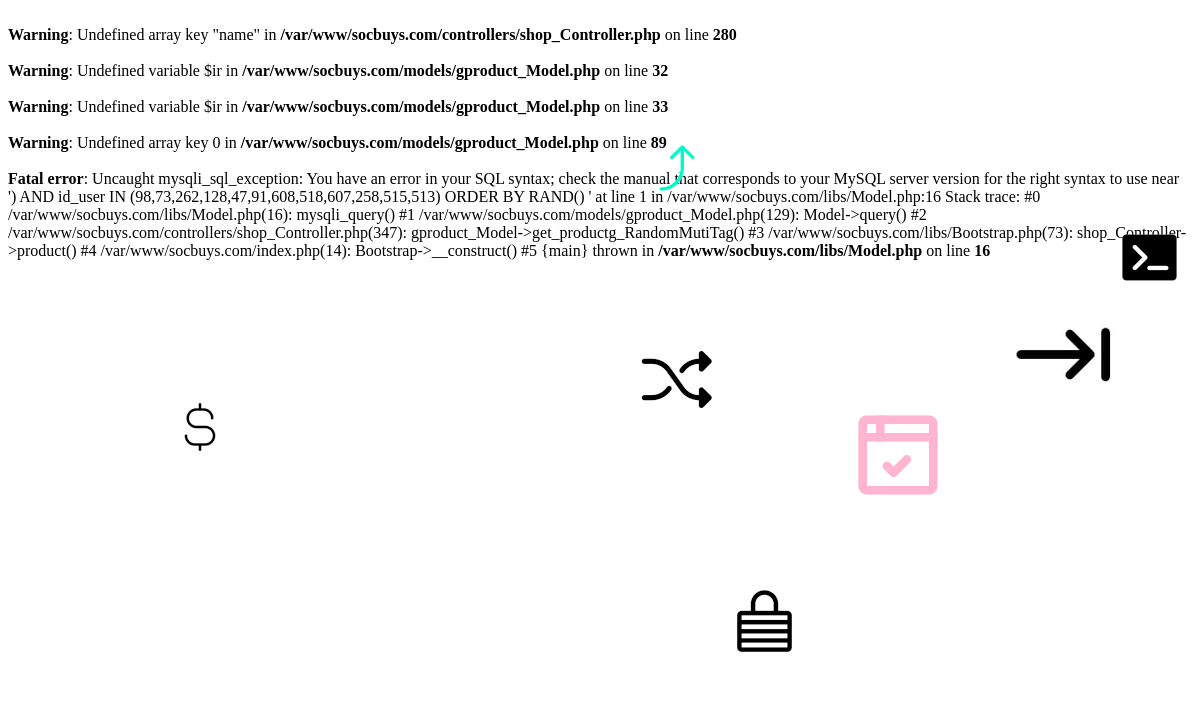  What do you see at coordinates (675, 379) in the screenshot?
I see `shuffle or randomize playback order` at bounding box center [675, 379].